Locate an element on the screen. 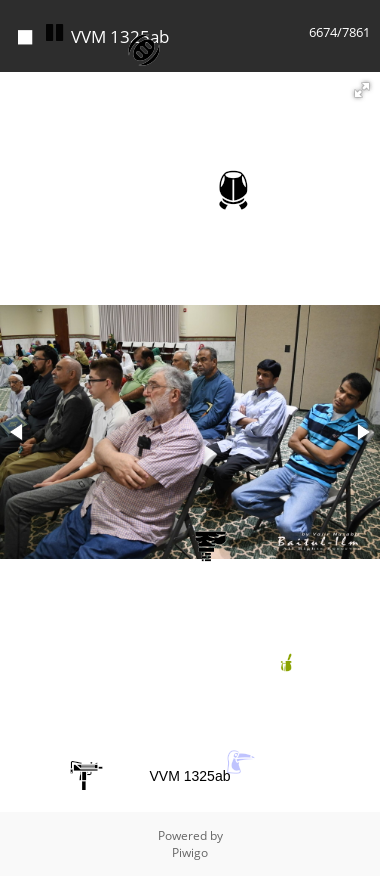 This screenshot has height=876, width=380. decorative toucan icon for a tropical-themed game or app is located at coordinates (241, 762).